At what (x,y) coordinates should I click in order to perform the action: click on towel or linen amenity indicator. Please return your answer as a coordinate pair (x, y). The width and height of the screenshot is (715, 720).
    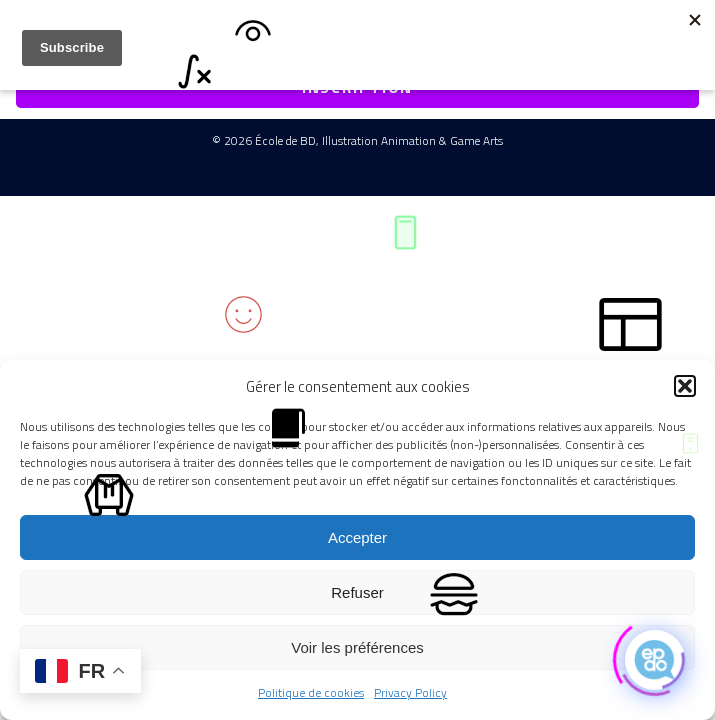
    Looking at the image, I should click on (287, 428).